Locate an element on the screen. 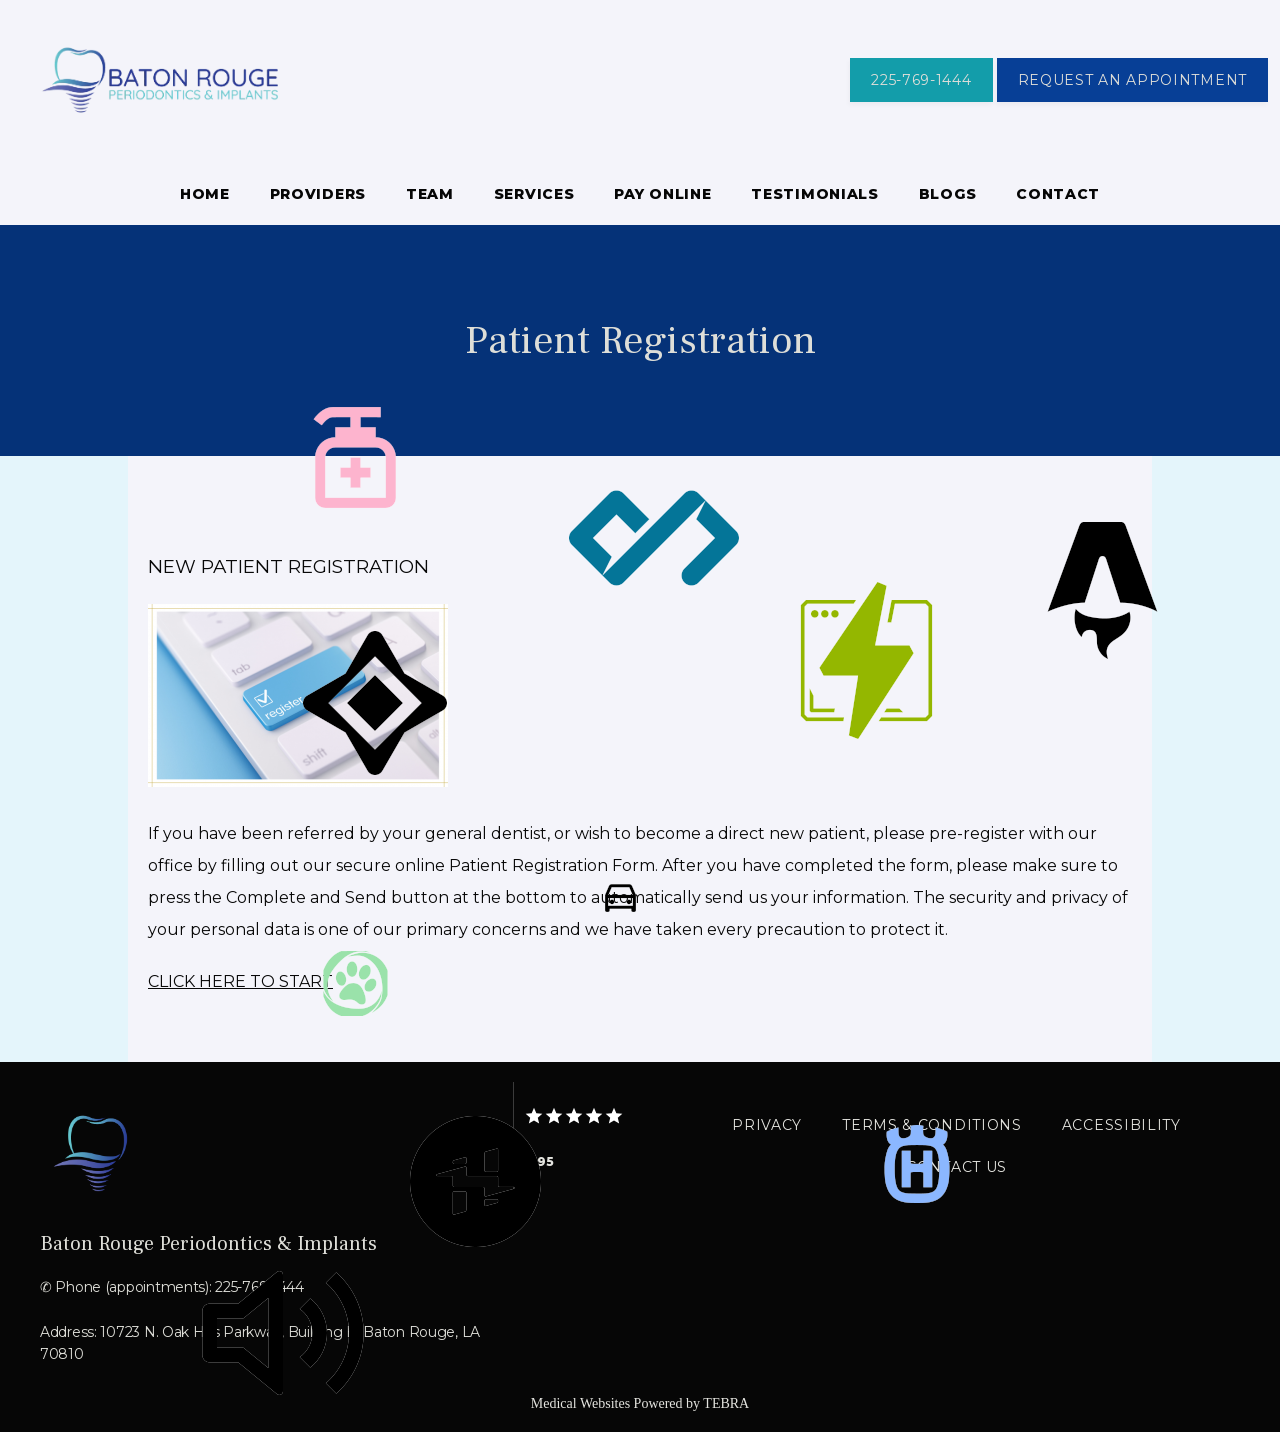 The height and width of the screenshot is (1432, 1280). access hand sanitizer station location is located at coordinates (355, 457).